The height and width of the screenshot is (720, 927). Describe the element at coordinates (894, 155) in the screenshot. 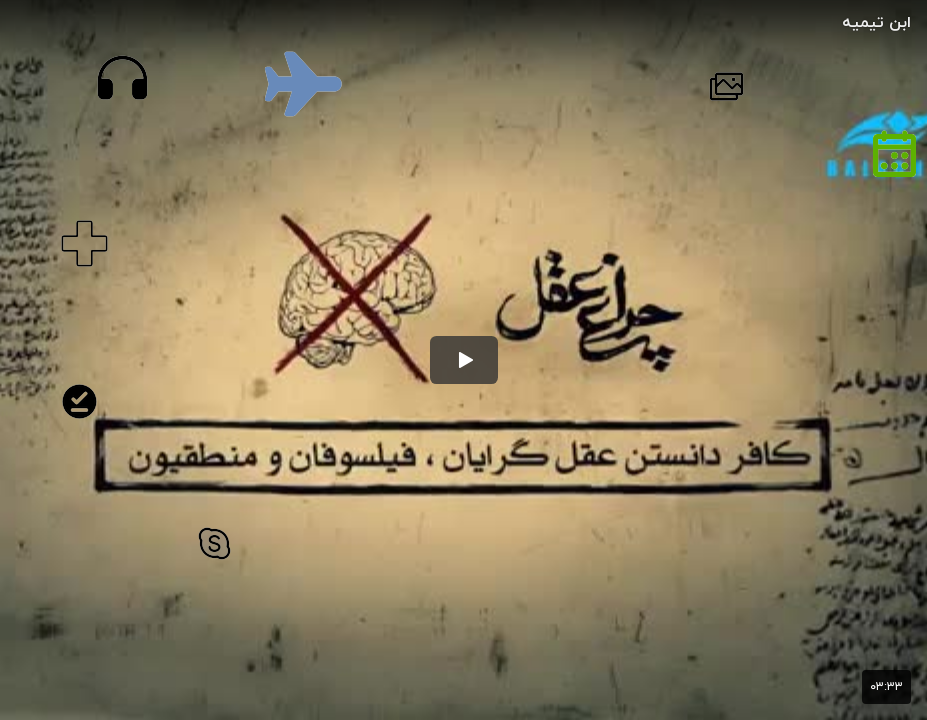

I see `view calendar with scheduled events` at that location.